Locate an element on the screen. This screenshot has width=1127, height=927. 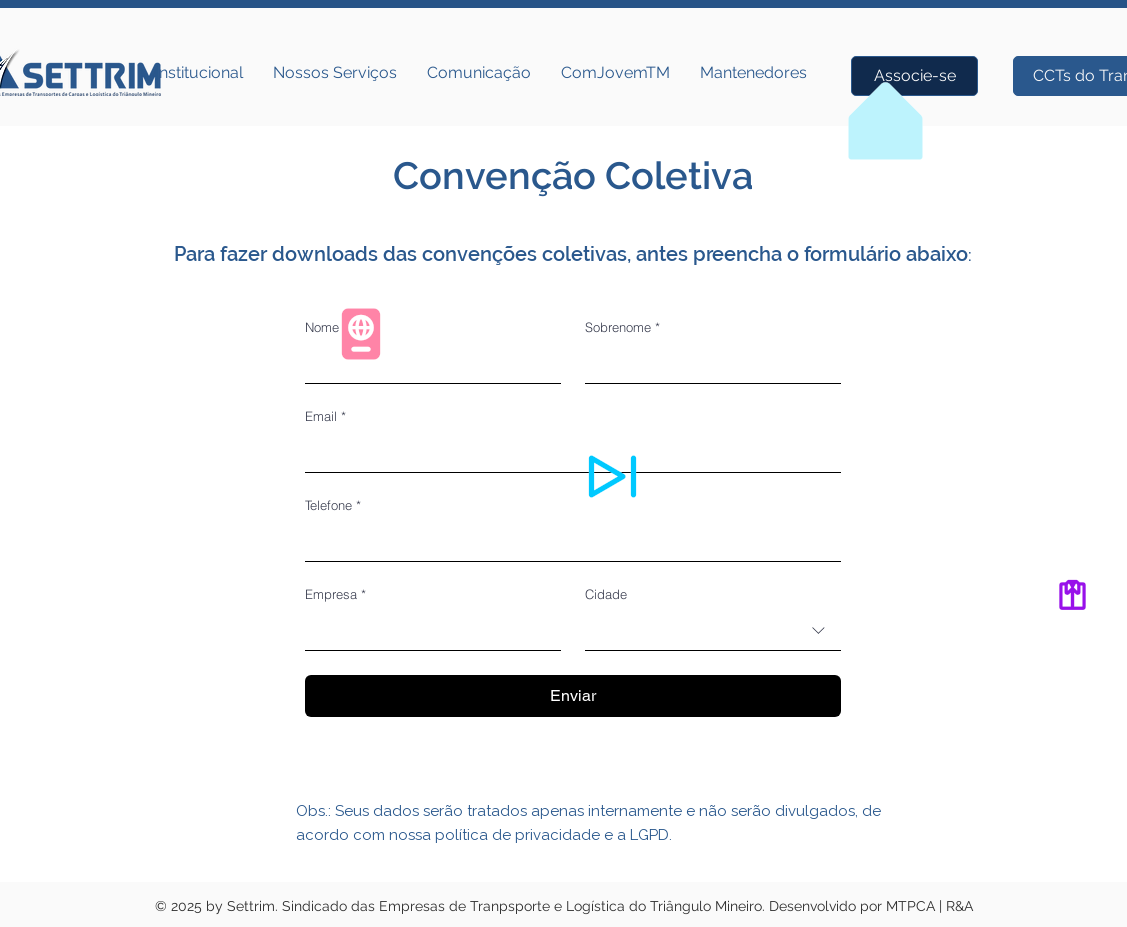
view folded laundry or clothing items is located at coordinates (1072, 595).